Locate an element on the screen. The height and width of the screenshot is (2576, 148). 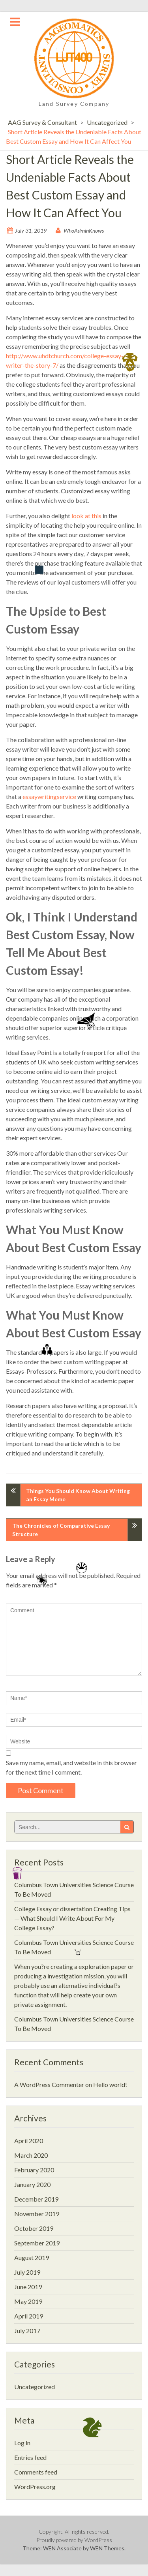
indicates a death or game over state is located at coordinates (130, 362).